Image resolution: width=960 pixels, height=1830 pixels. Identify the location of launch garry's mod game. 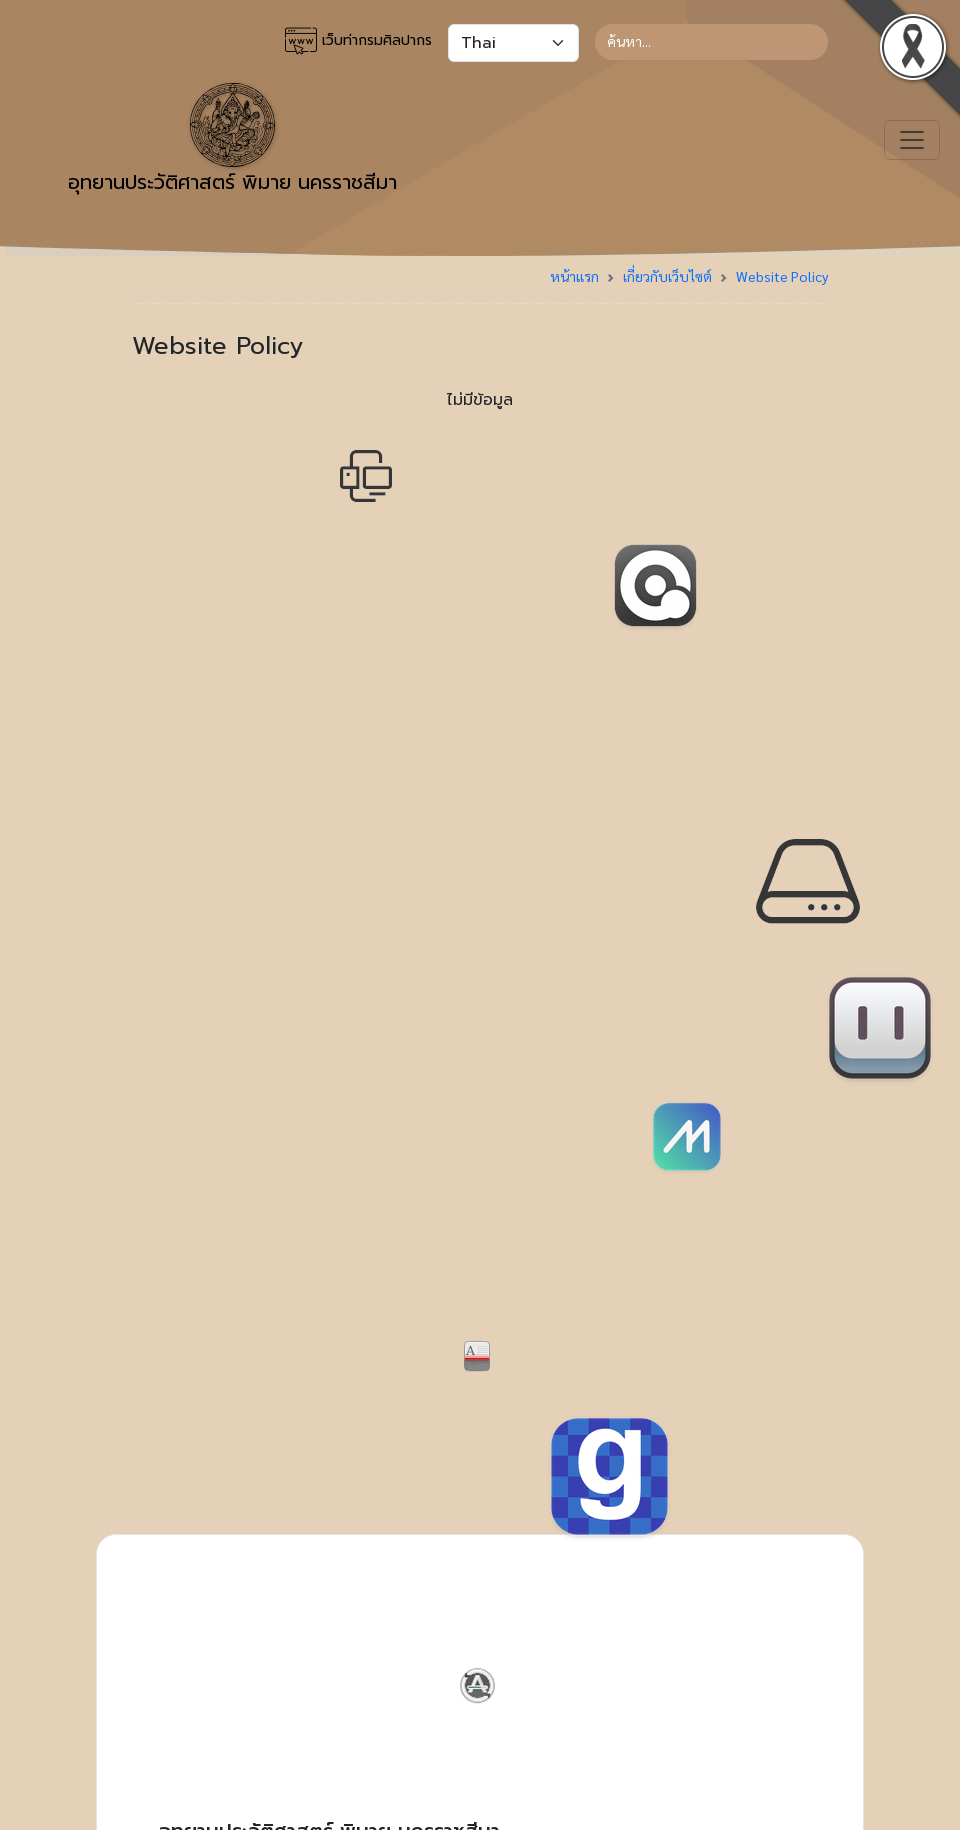
(609, 1476).